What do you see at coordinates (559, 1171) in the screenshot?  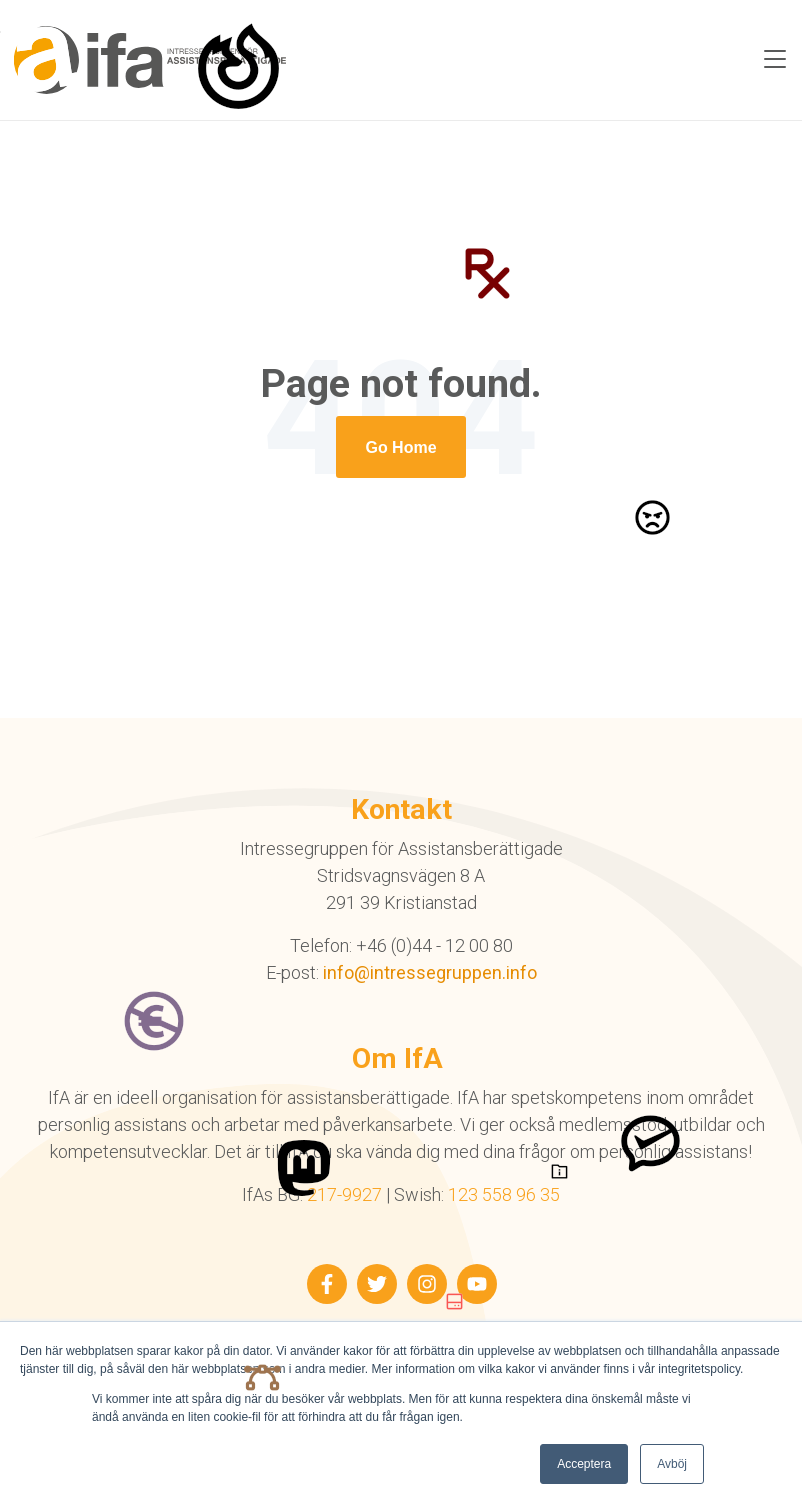 I see `view folder details or properties` at bounding box center [559, 1171].